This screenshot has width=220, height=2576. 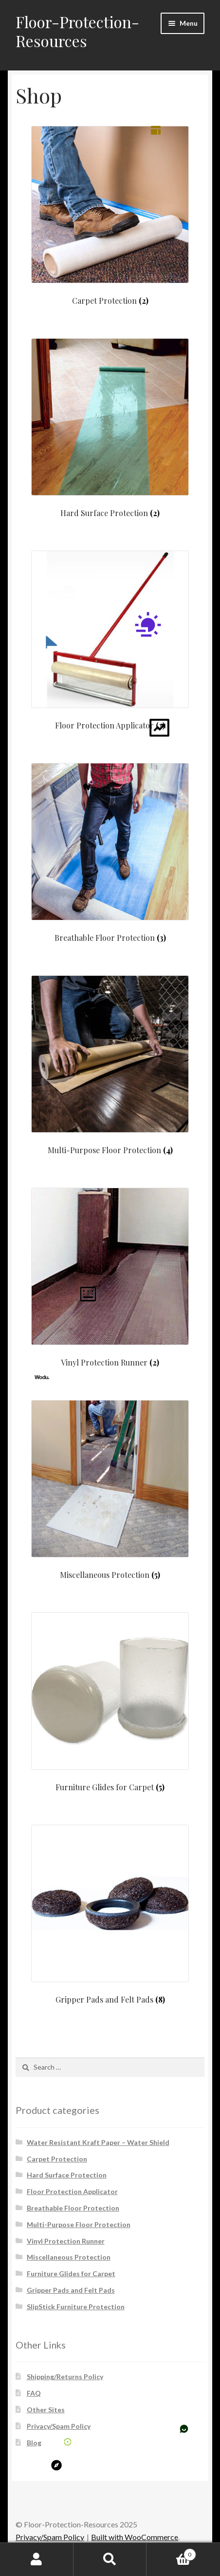 What do you see at coordinates (156, 130) in the screenshot?
I see `switch to grid layout view` at bounding box center [156, 130].